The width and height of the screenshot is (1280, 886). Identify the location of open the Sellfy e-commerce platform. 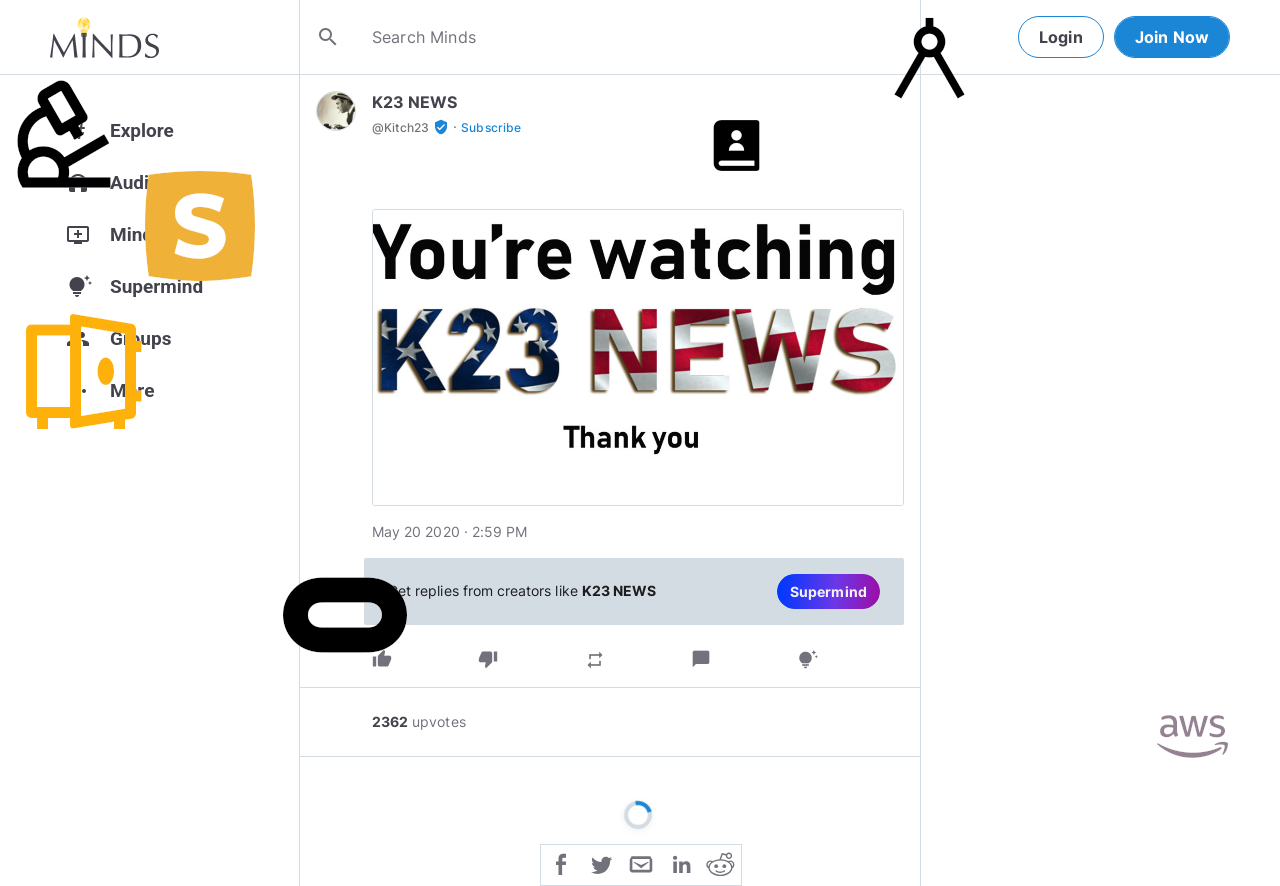
(200, 226).